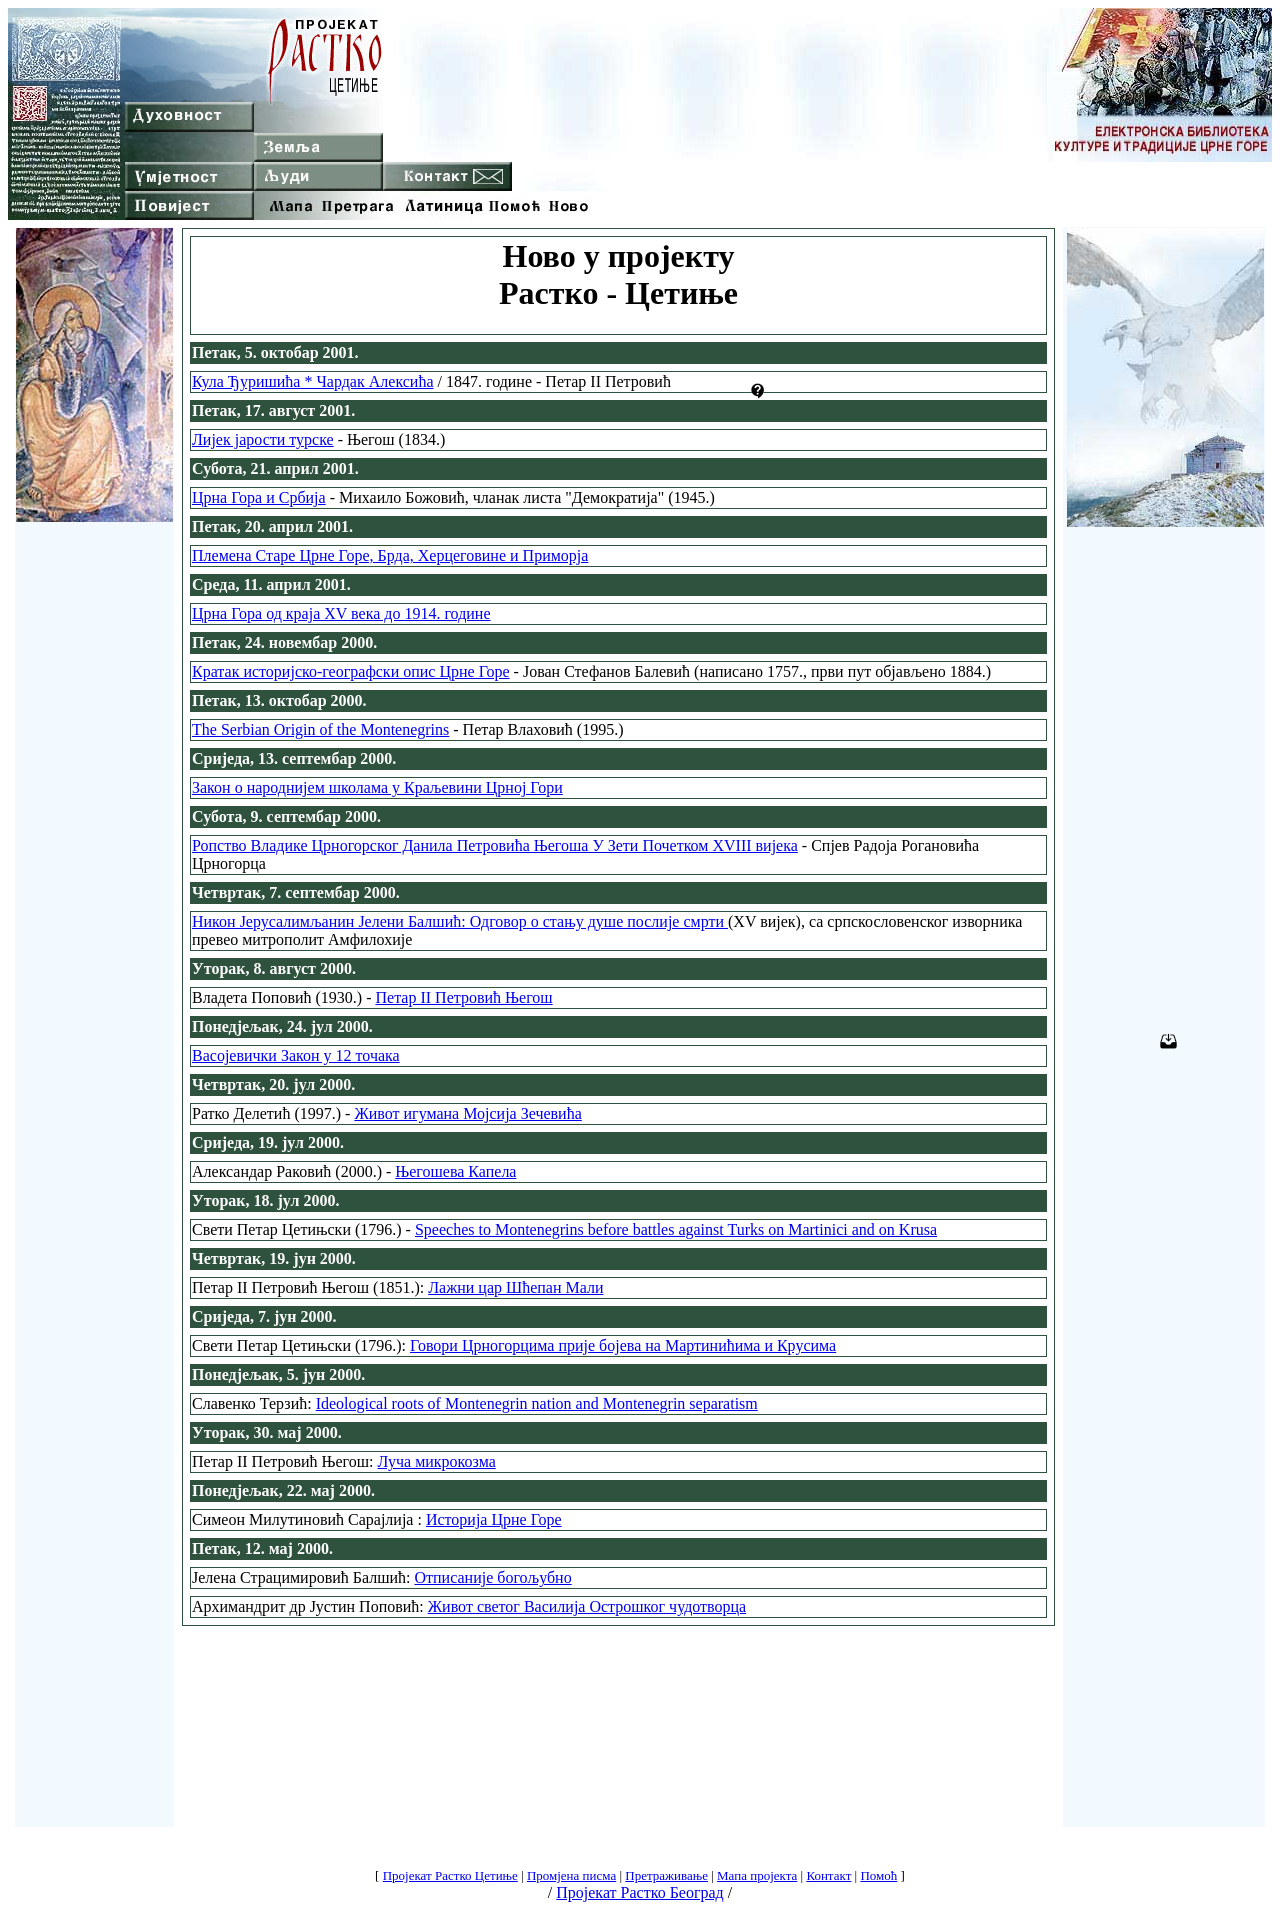 This screenshot has height=1918, width=1280. Describe the element at coordinates (758, 391) in the screenshot. I see `contact customer support` at that location.